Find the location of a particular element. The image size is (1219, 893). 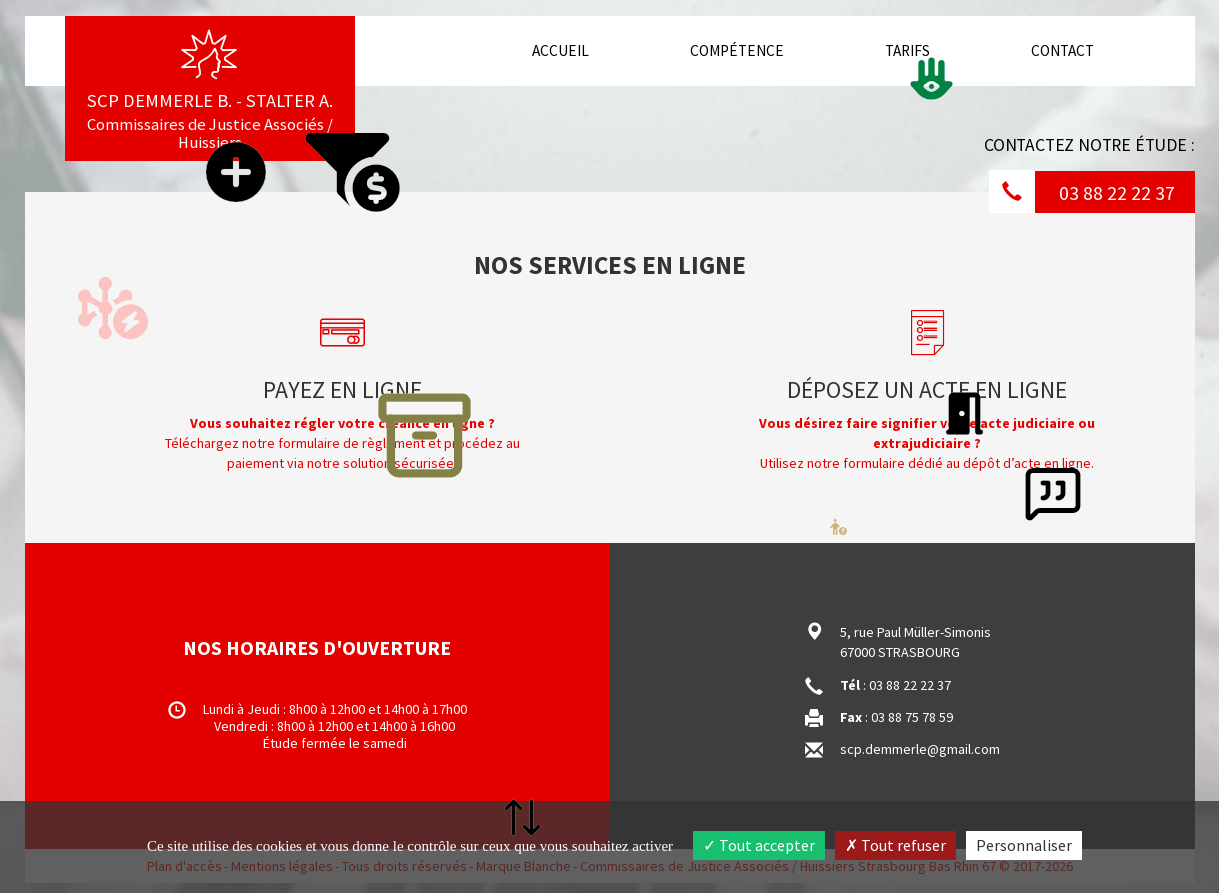

hamsa hand symbol for protection or spirituality is located at coordinates (931, 78).